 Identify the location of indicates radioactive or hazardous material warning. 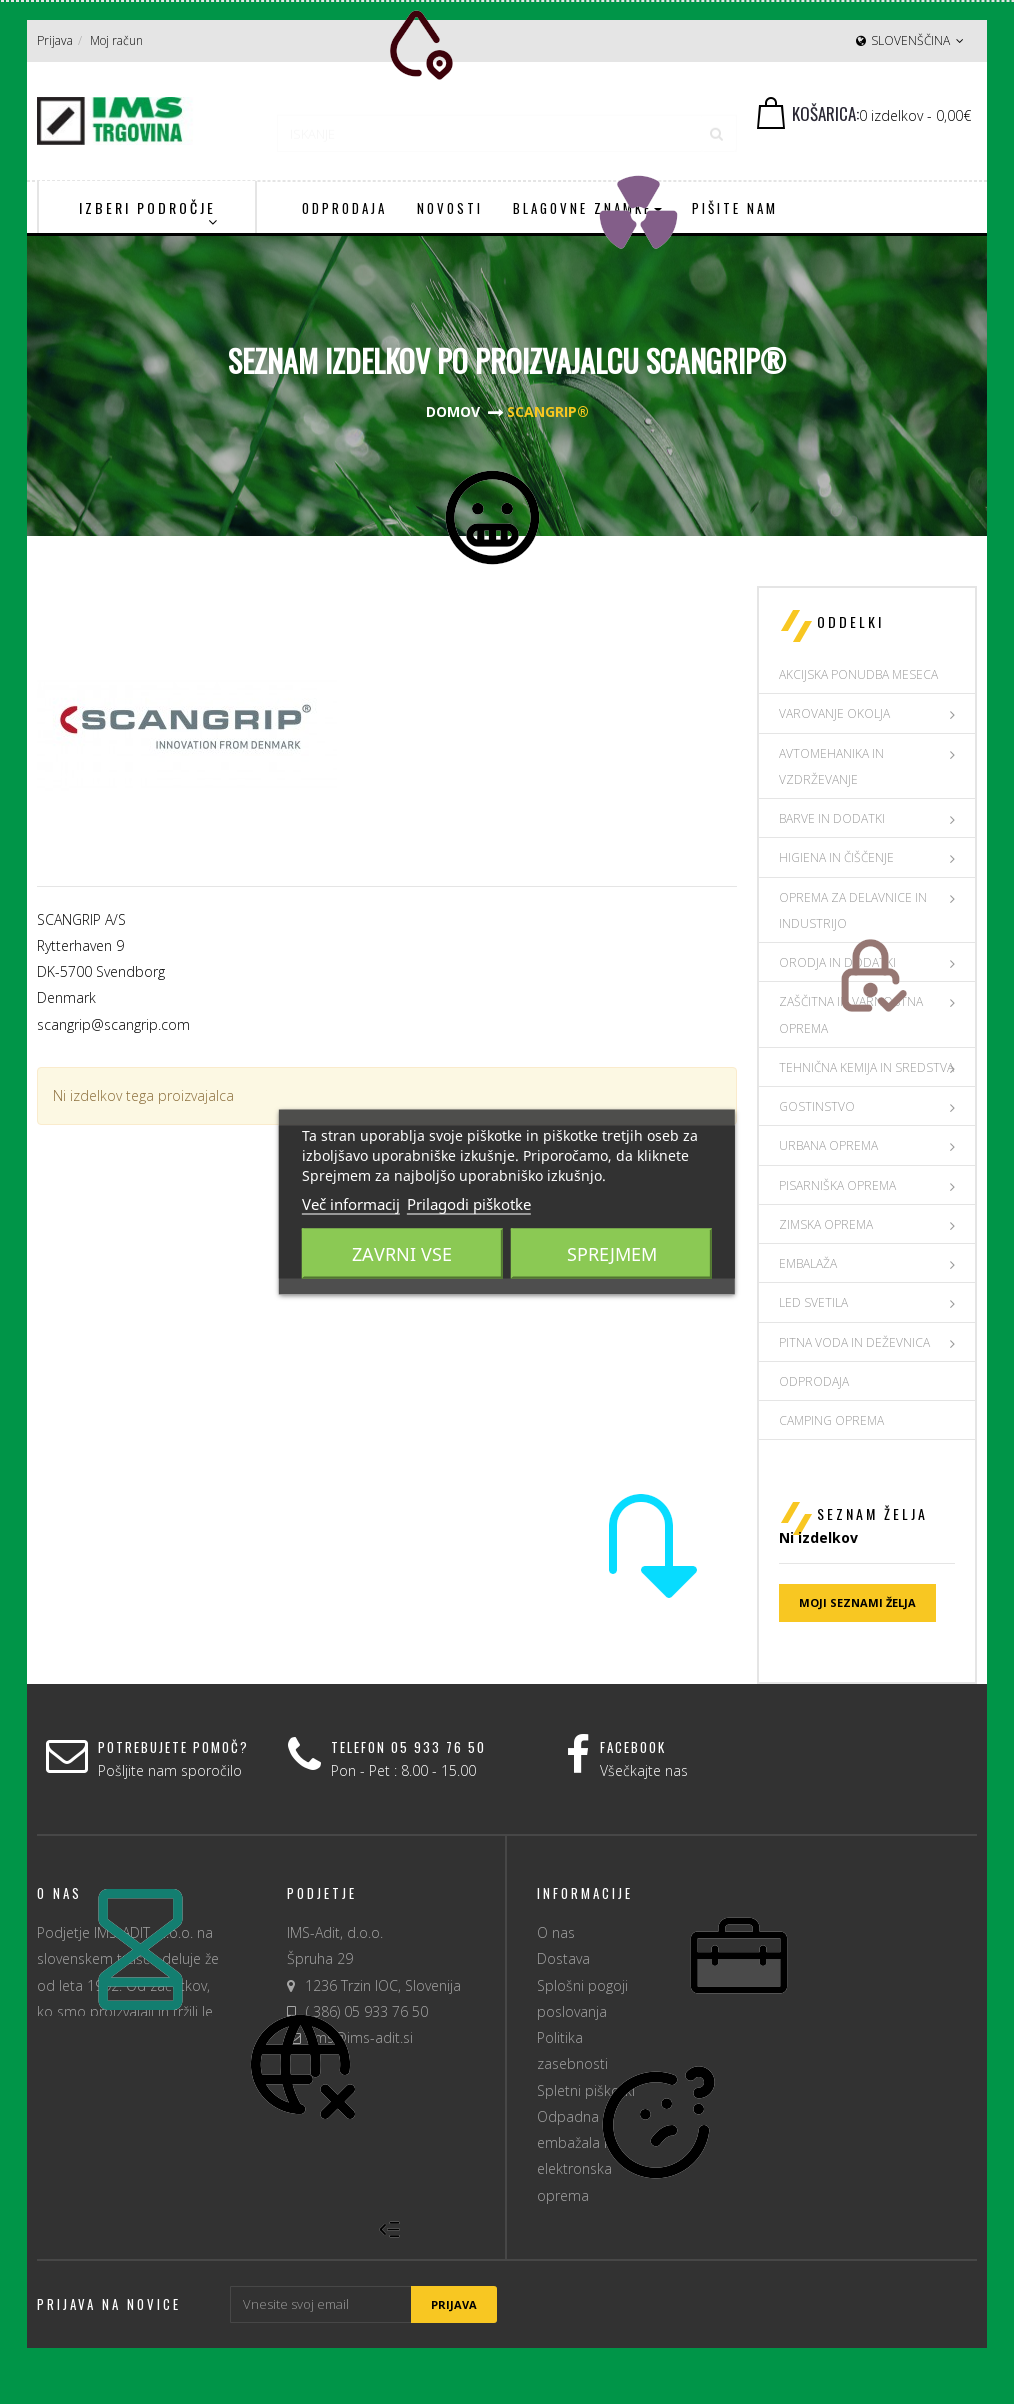
(638, 214).